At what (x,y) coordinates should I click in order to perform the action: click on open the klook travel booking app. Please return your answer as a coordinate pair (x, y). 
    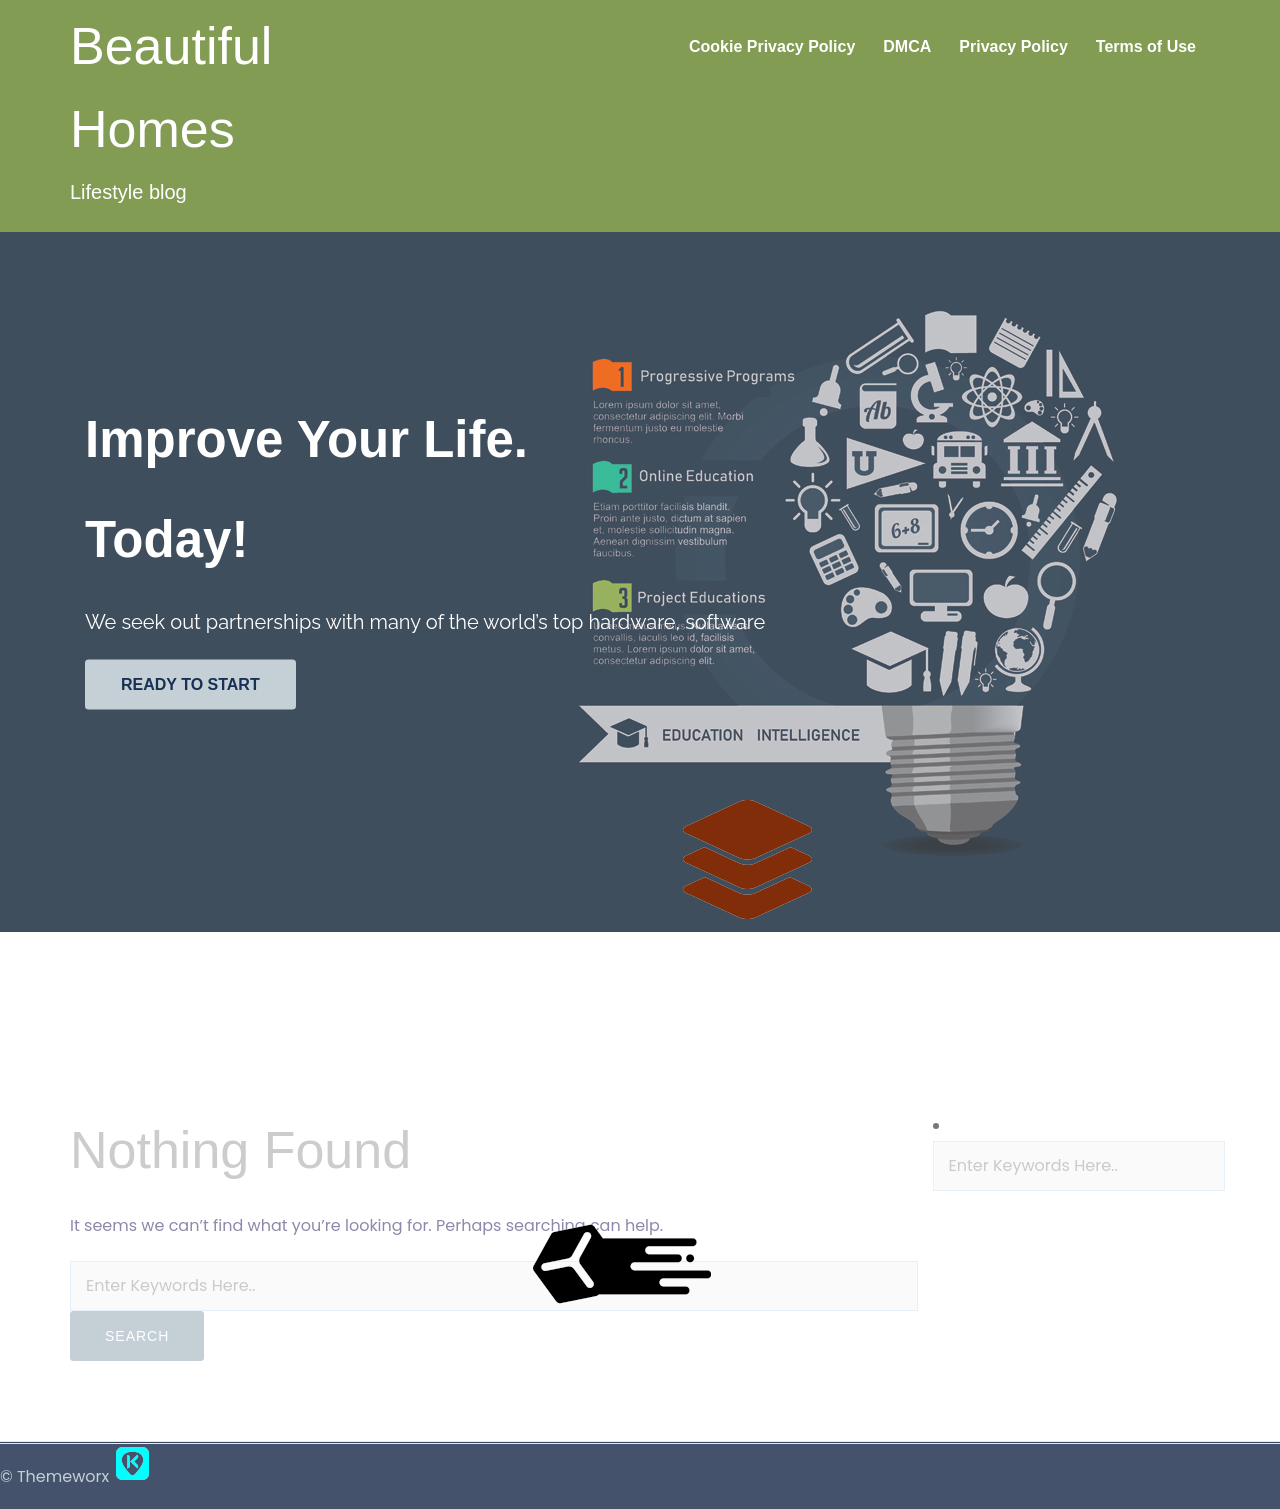
    Looking at the image, I should click on (132, 1463).